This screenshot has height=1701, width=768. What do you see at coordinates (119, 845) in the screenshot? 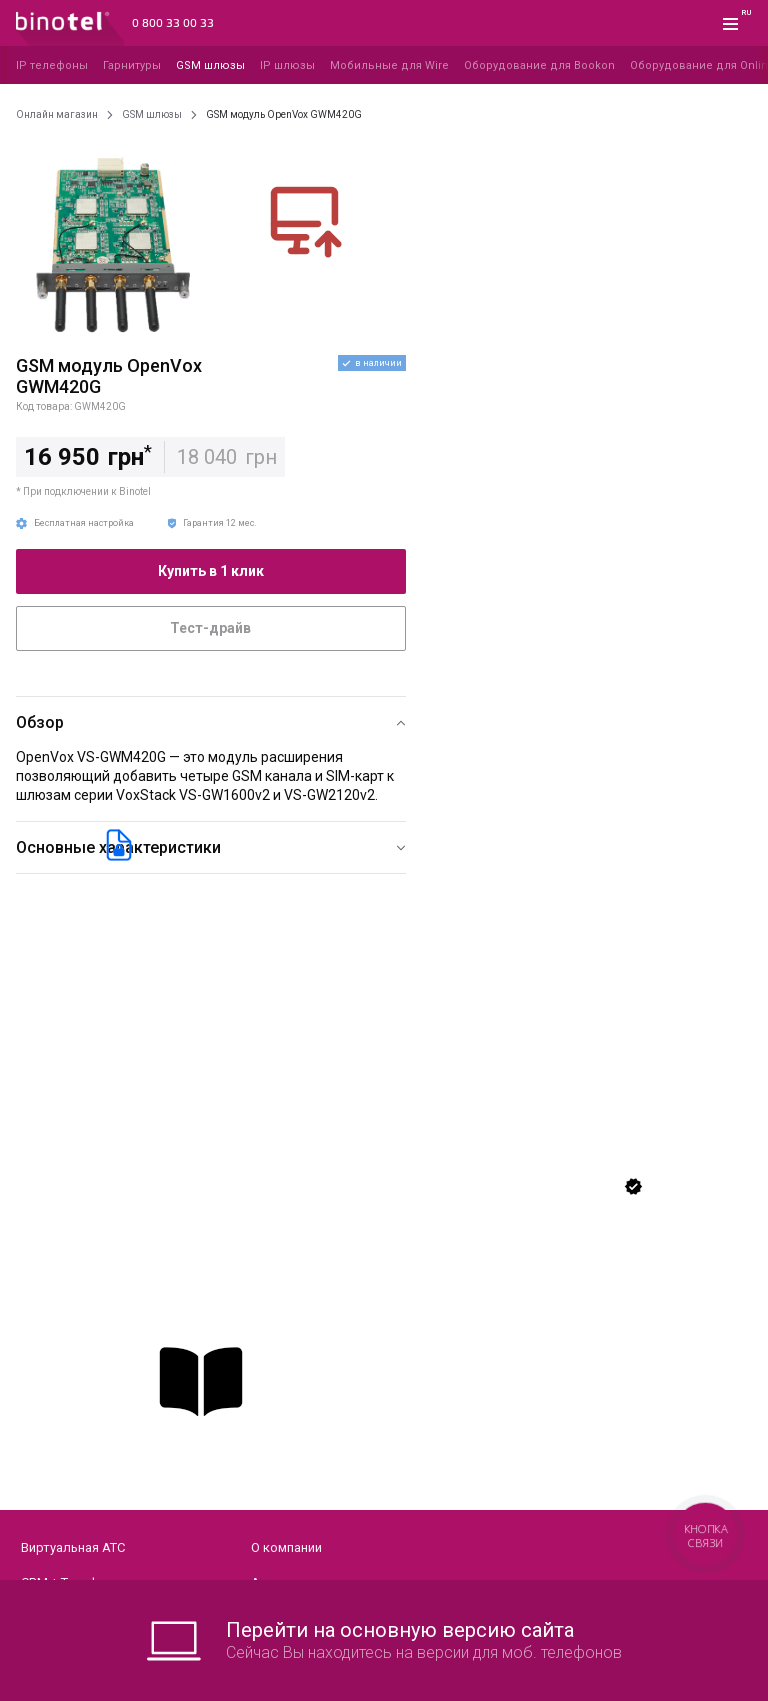
I see `view a protected or encrypted document` at bounding box center [119, 845].